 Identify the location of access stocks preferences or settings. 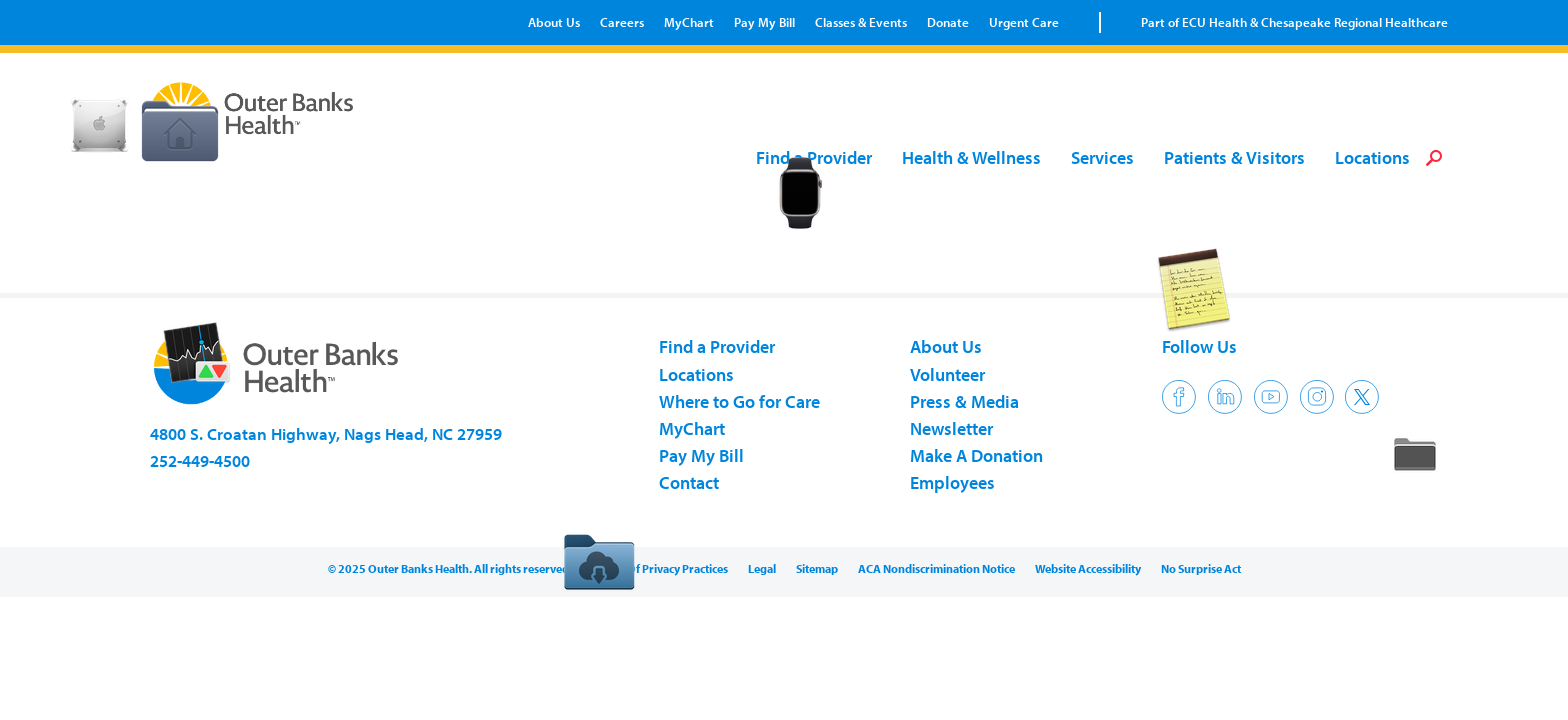
(196, 352).